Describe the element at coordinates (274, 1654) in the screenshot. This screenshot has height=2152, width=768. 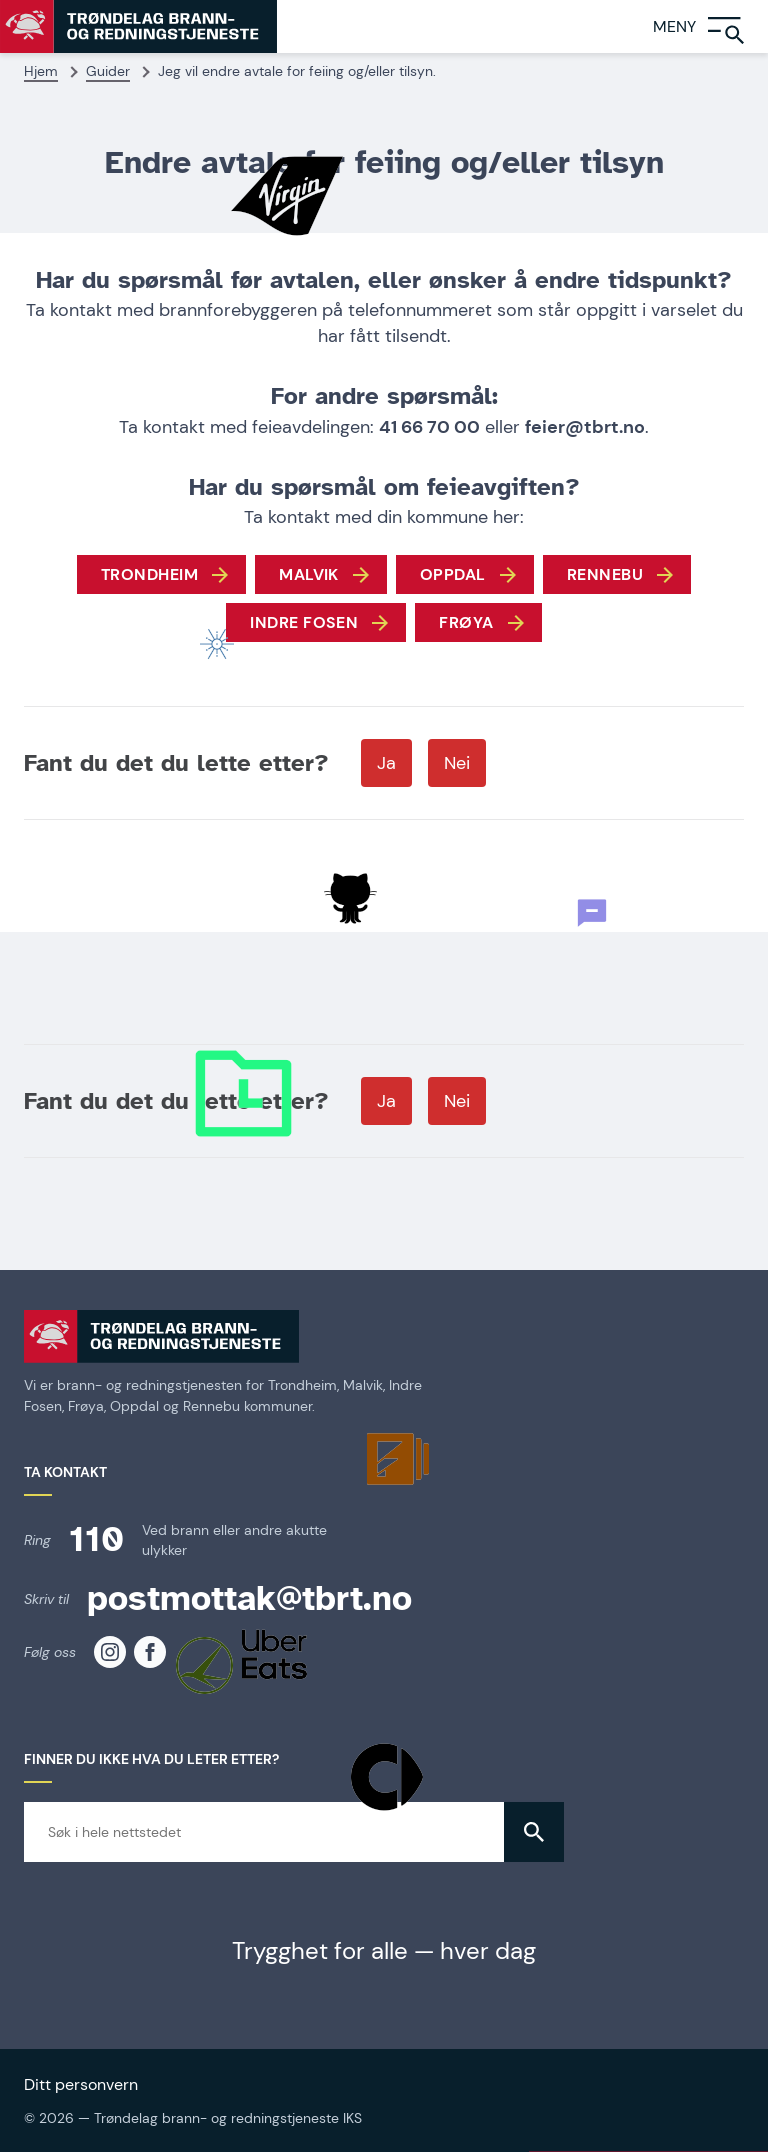
I see `open the Uber Eats app` at that location.